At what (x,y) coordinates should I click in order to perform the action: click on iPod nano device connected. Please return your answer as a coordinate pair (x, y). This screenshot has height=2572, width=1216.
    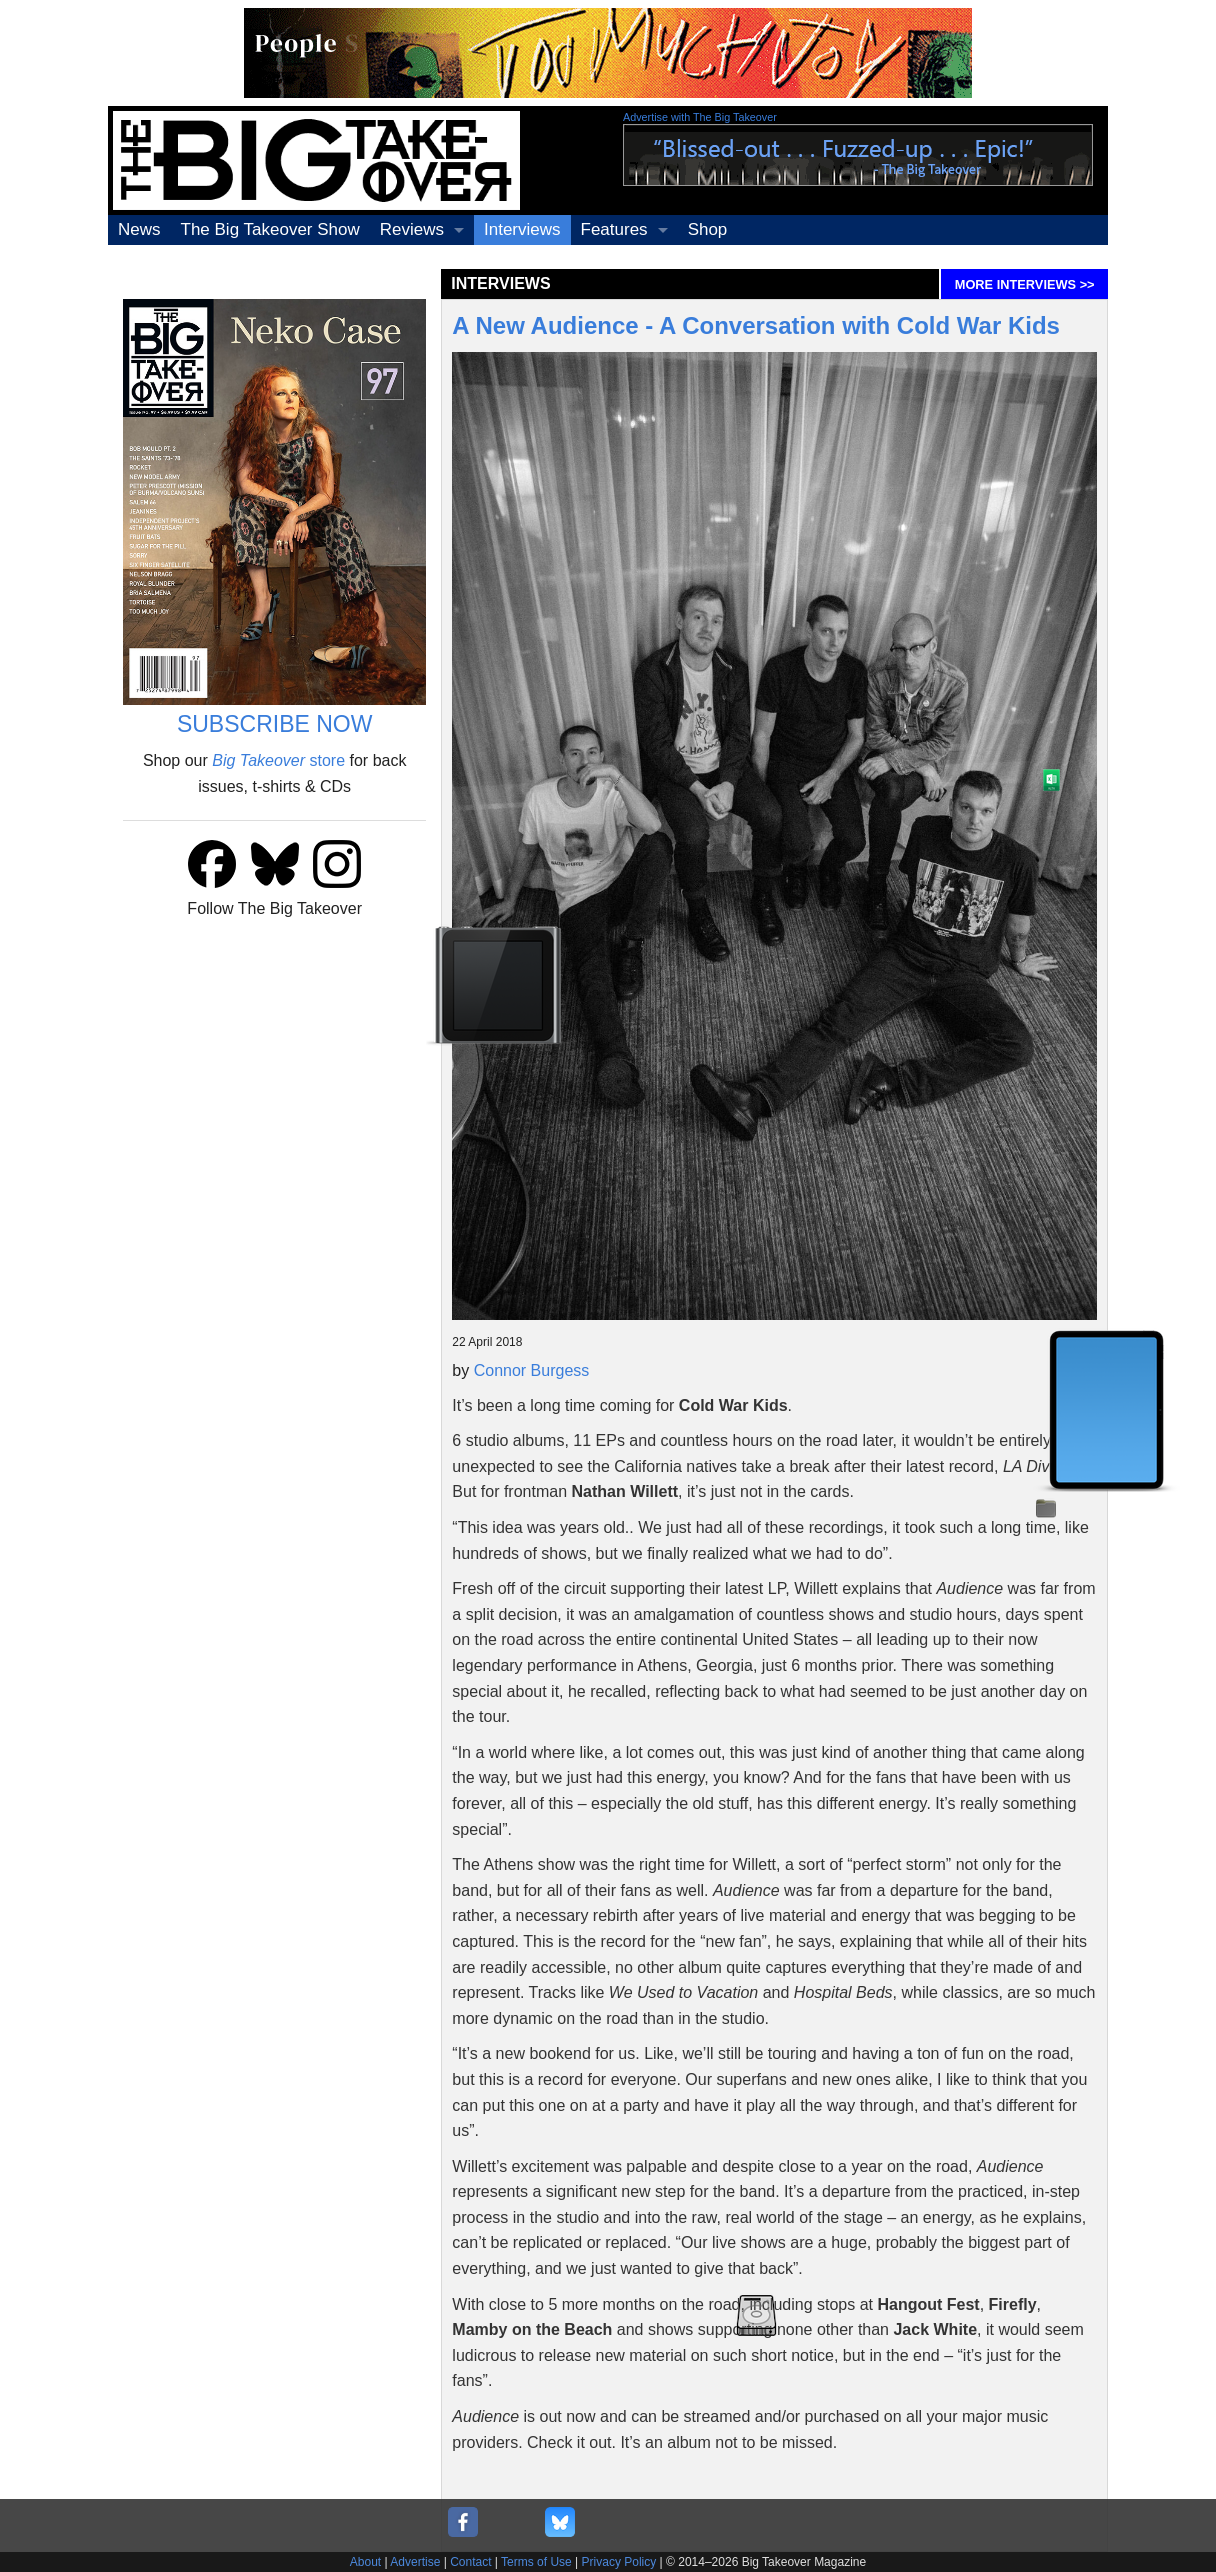
    Looking at the image, I should click on (498, 985).